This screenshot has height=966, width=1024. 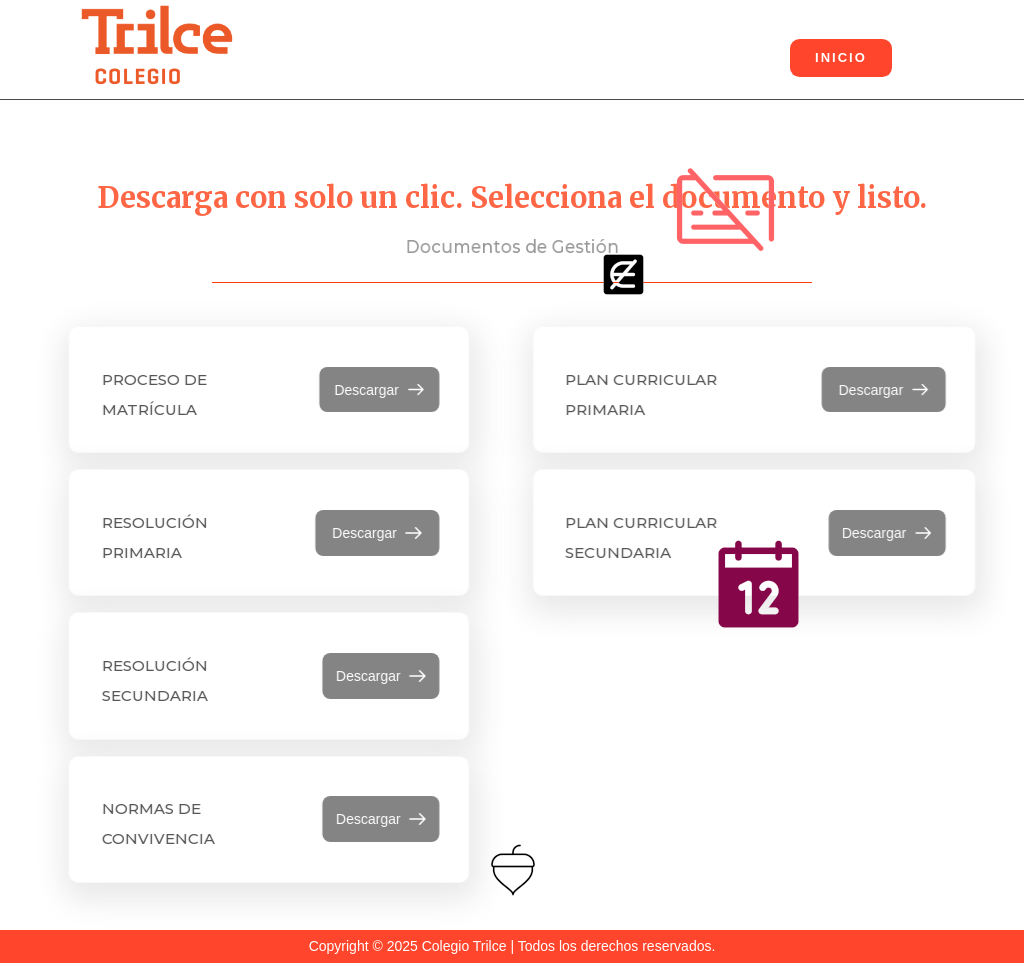 What do you see at coordinates (513, 870) in the screenshot?
I see `nature or outdoors category indicator` at bounding box center [513, 870].